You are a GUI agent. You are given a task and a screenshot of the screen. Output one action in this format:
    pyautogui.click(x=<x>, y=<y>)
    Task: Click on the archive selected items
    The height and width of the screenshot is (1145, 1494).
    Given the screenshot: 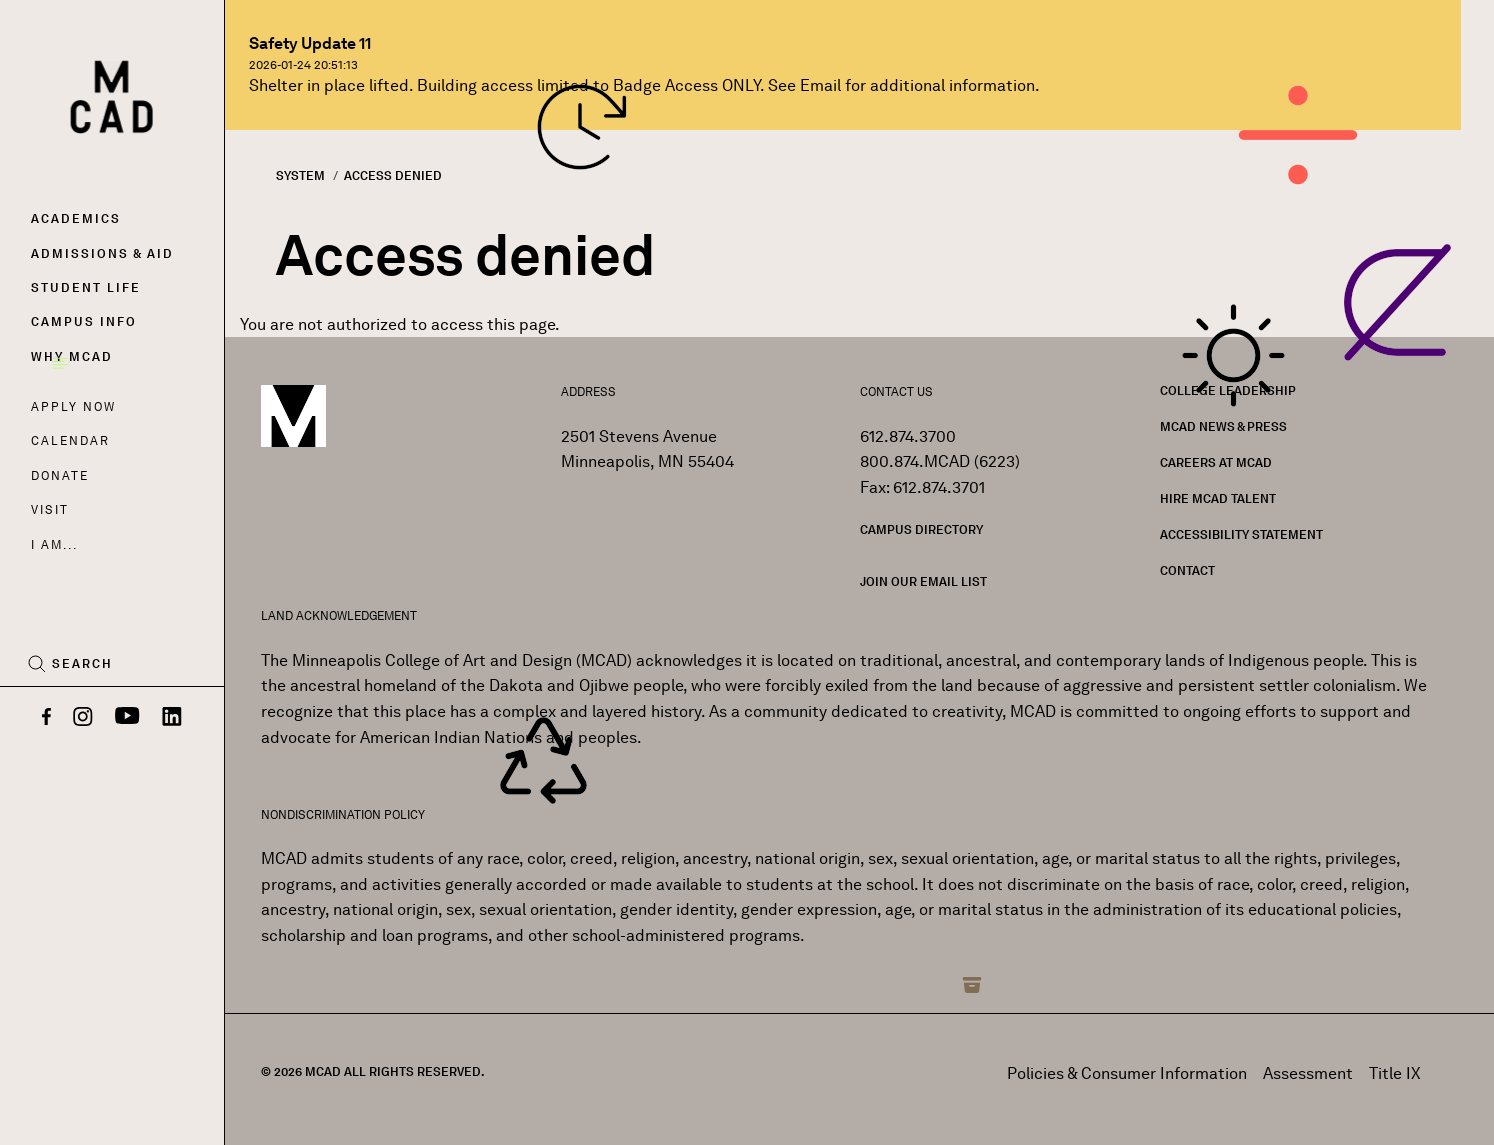 What is the action you would take?
    pyautogui.click(x=972, y=985)
    